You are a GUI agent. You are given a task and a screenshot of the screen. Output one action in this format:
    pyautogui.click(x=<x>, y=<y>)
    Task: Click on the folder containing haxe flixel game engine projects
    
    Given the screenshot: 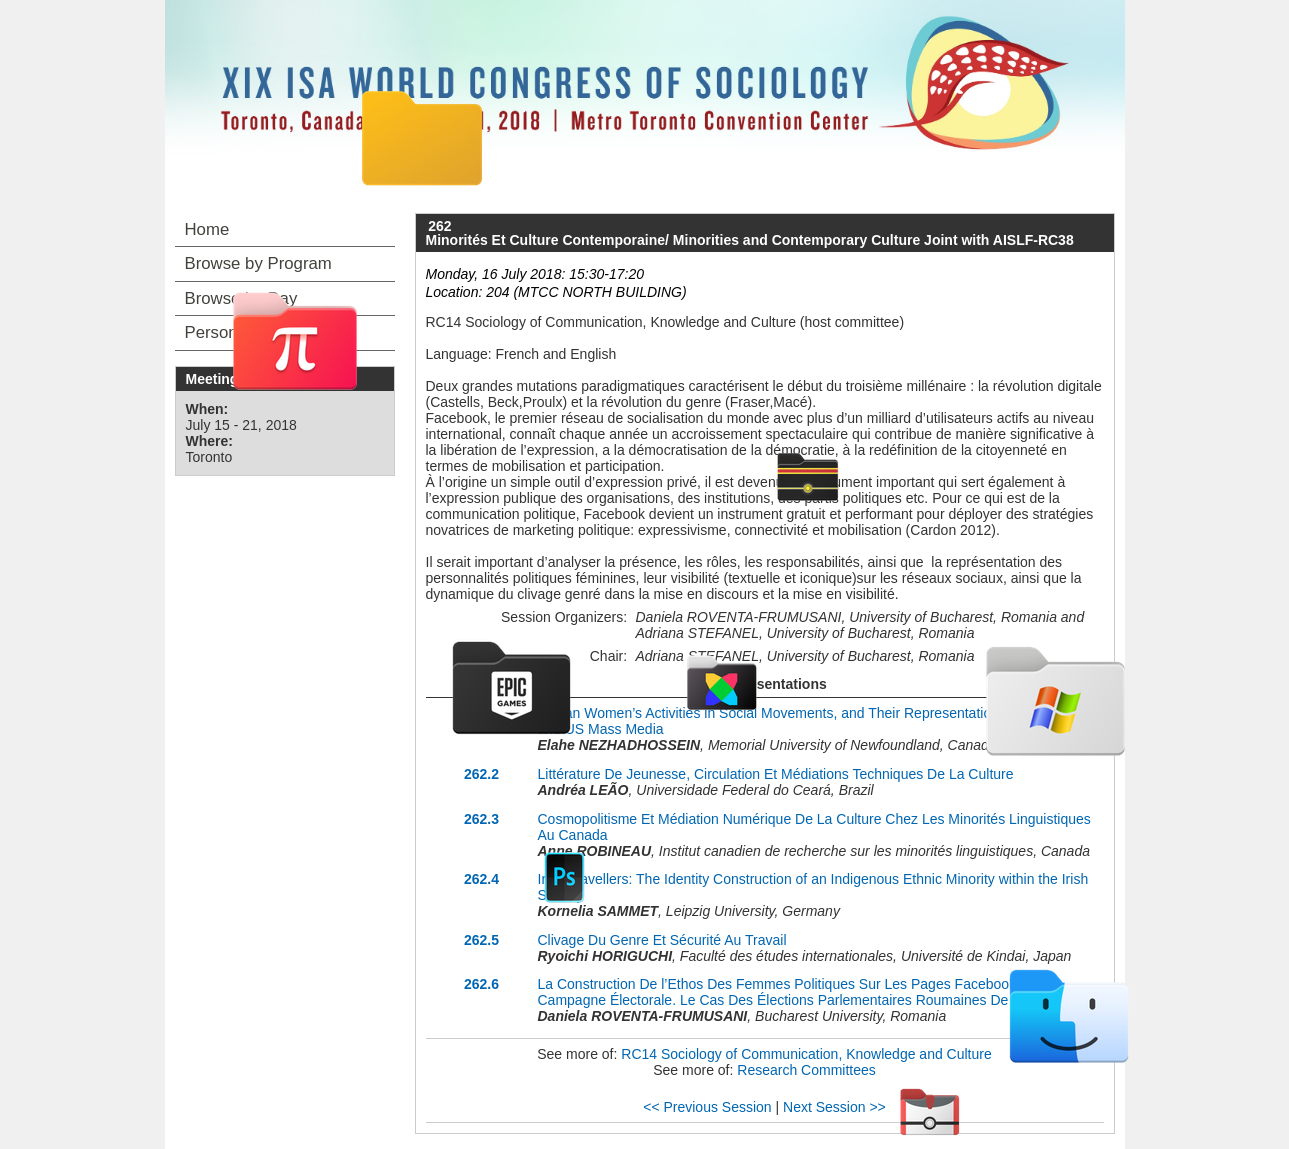 What is the action you would take?
    pyautogui.click(x=721, y=684)
    